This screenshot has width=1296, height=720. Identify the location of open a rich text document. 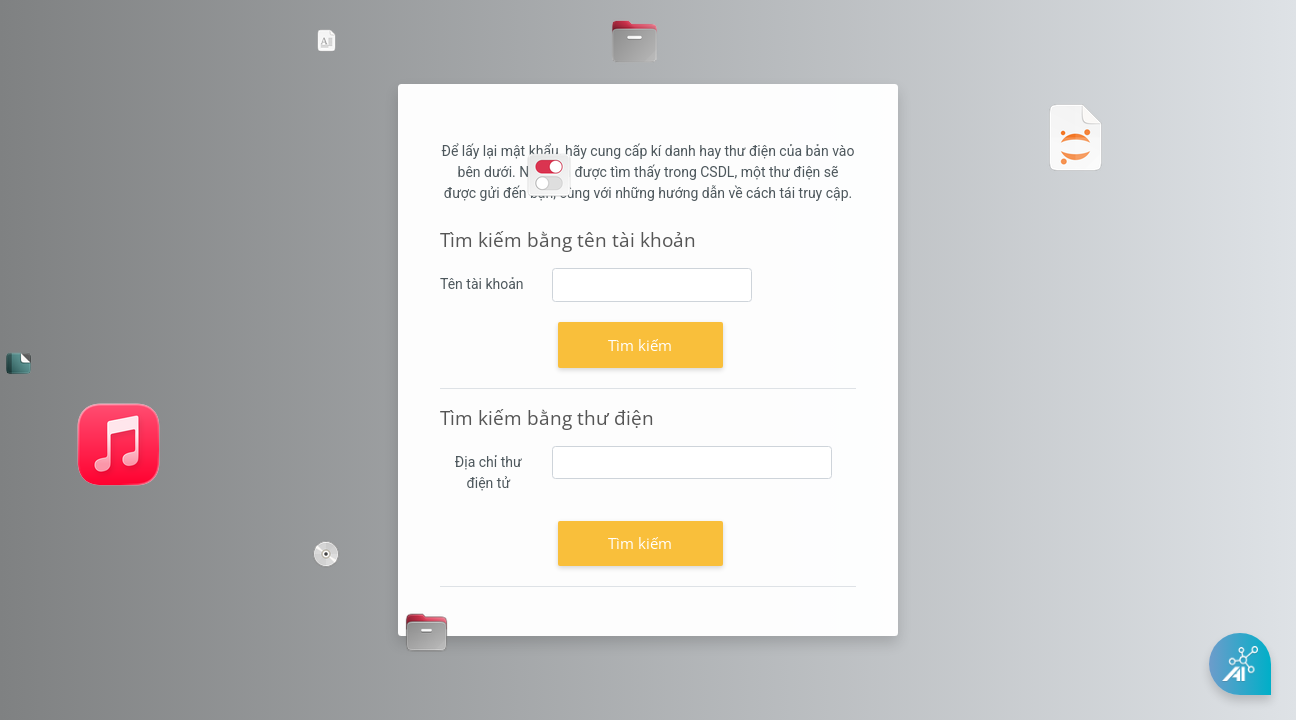
(326, 40).